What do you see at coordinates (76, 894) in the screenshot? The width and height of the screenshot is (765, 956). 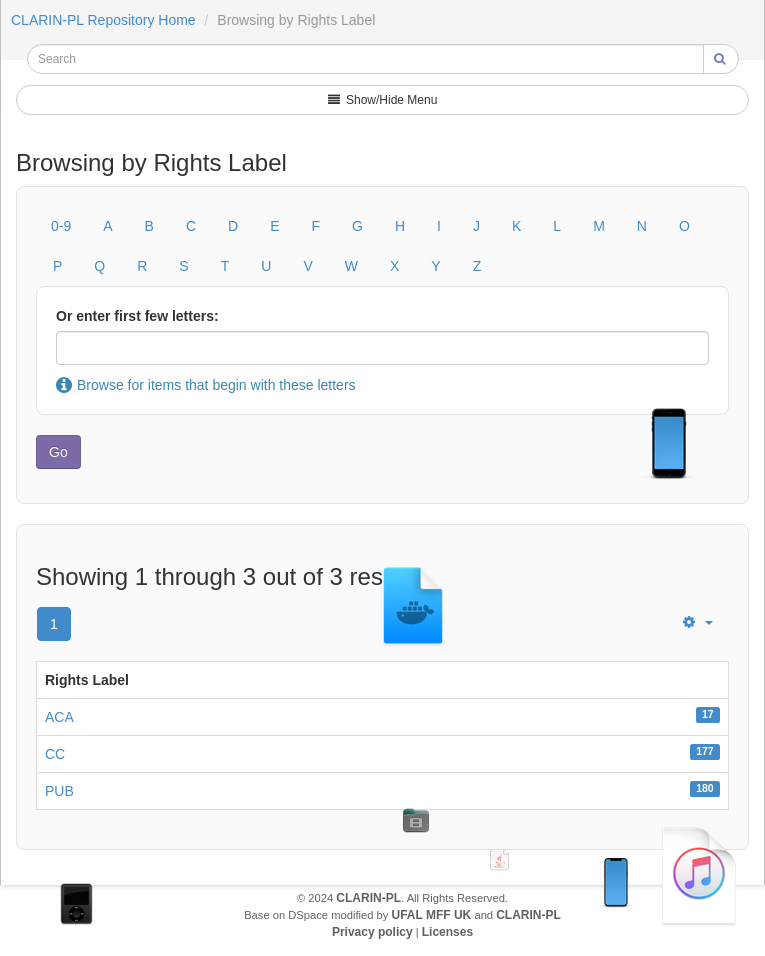 I see `iPod nano device connected` at bounding box center [76, 894].